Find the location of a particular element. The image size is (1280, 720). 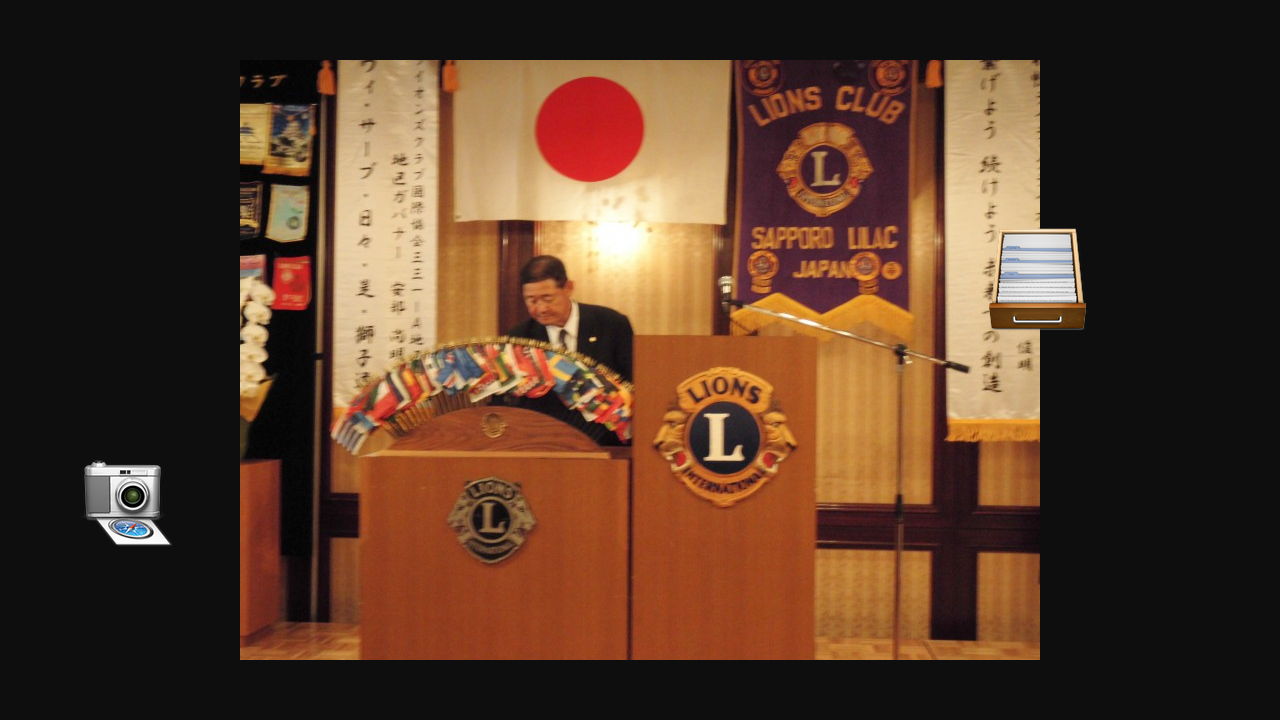

access all my files in finder is located at coordinates (1037, 280).